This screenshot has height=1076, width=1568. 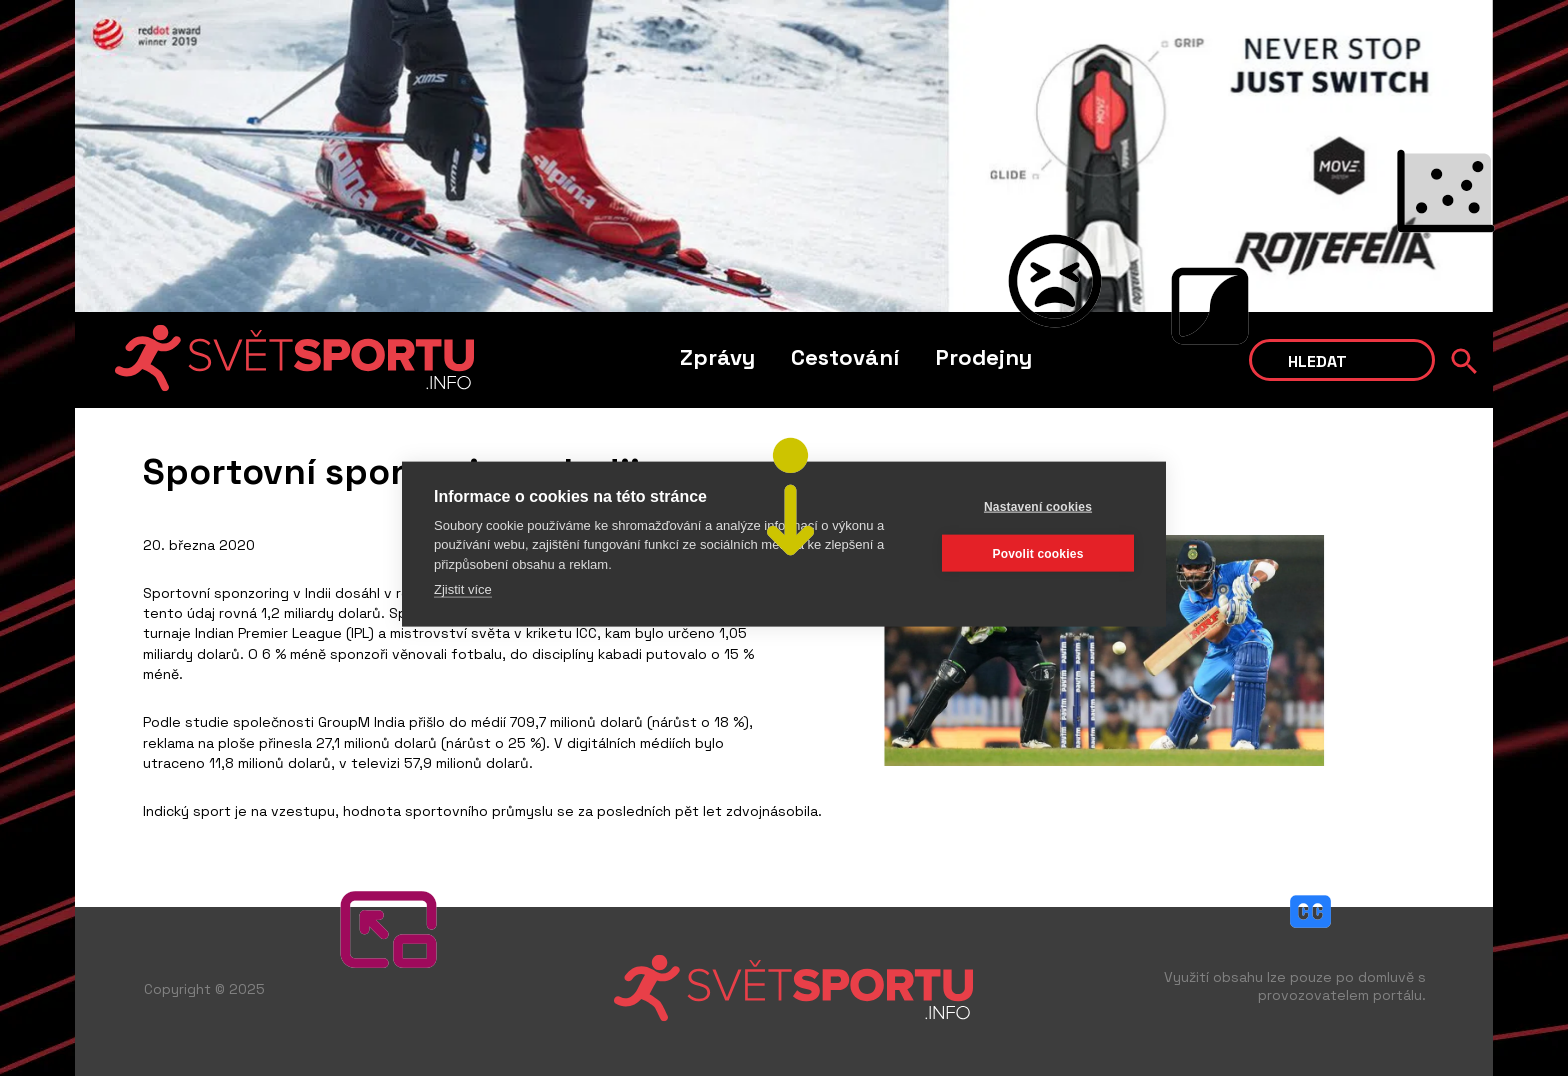 What do you see at coordinates (1055, 281) in the screenshot?
I see `indicates user fatigue or exhaustion status` at bounding box center [1055, 281].